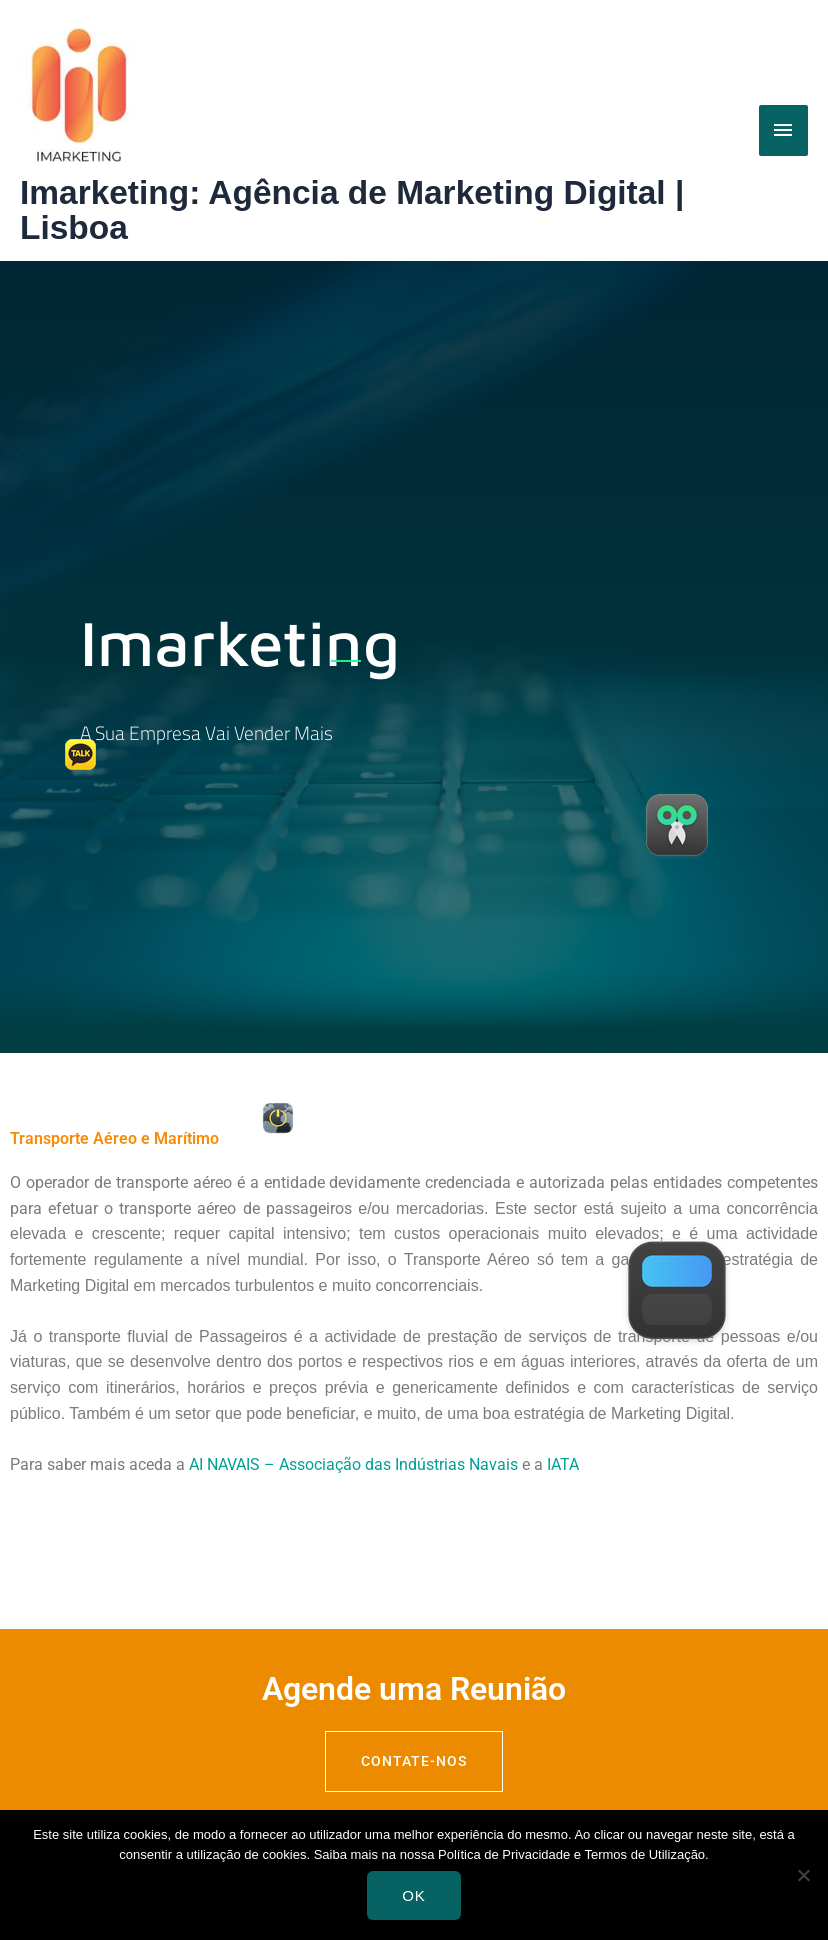 The image size is (828, 1940). What do you see at coordinates (278, 1118) in the screenshot?
I see `configure wake-on-lan network settings` at bounding box center [278, 1118].